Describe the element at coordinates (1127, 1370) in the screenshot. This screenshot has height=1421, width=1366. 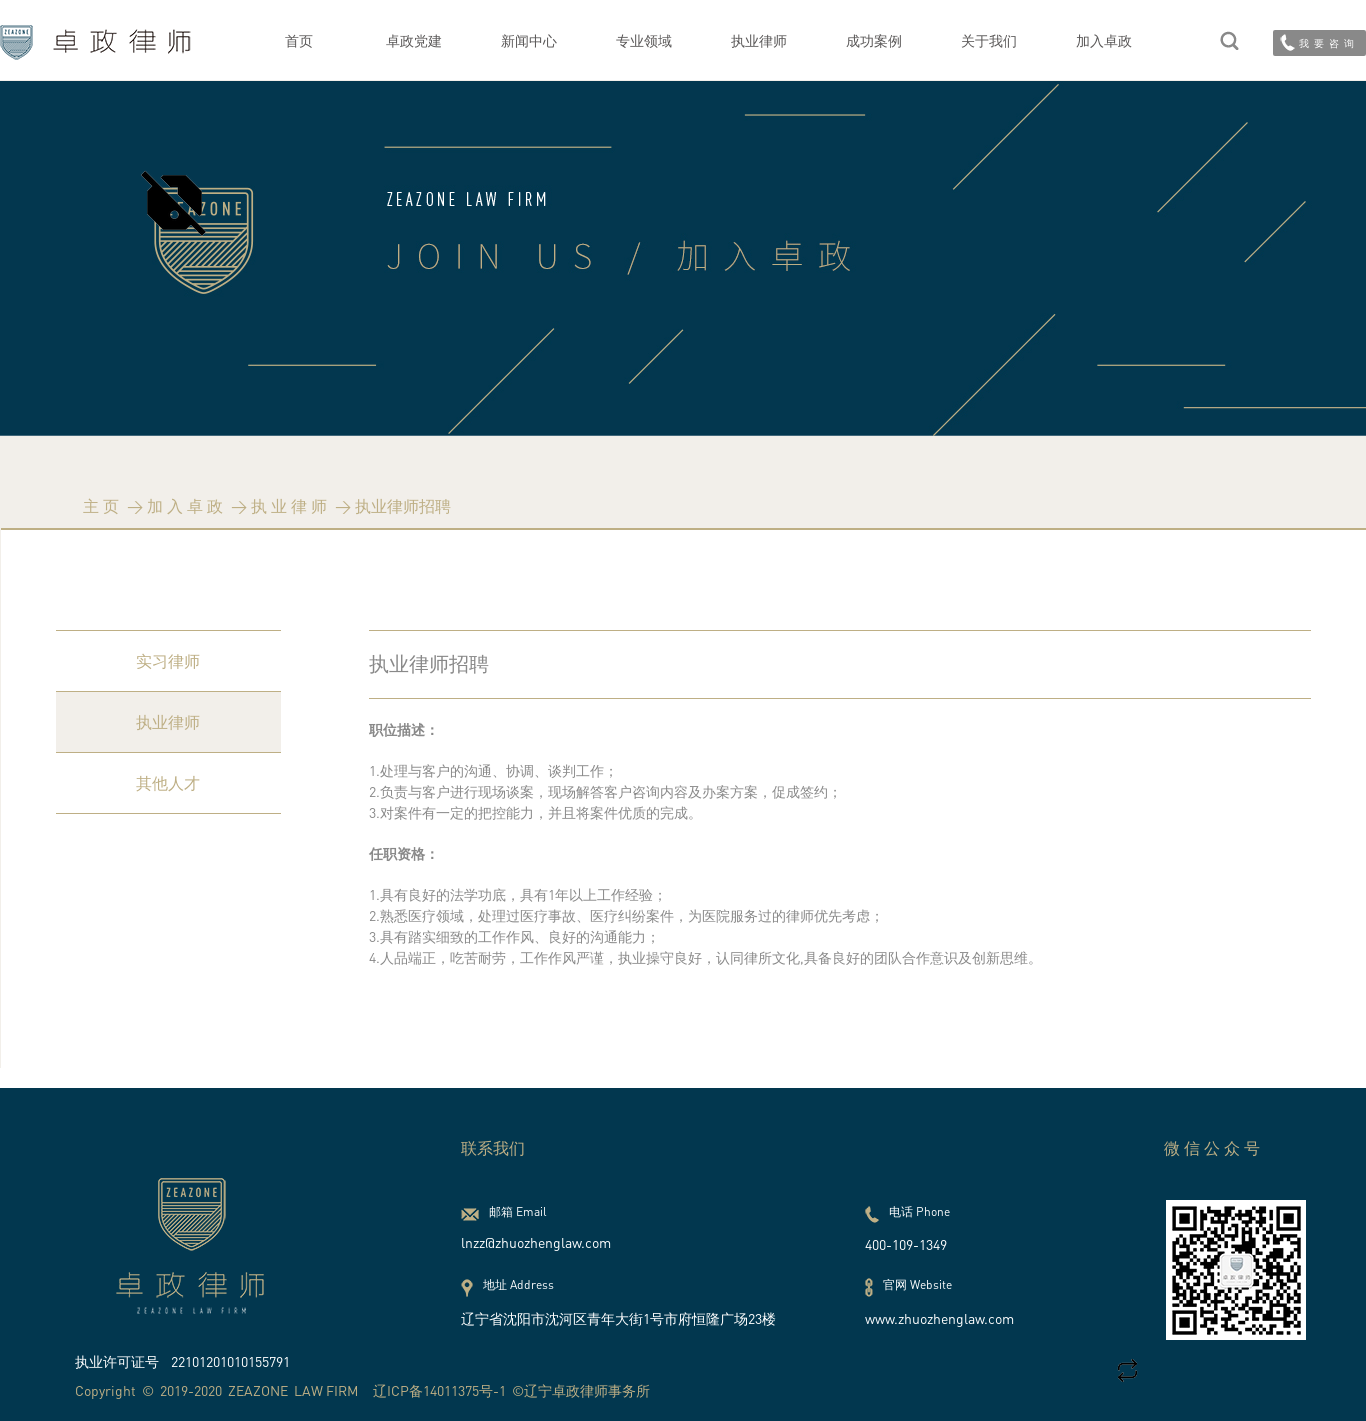
I see `enable repeat or loop mode` at that location.